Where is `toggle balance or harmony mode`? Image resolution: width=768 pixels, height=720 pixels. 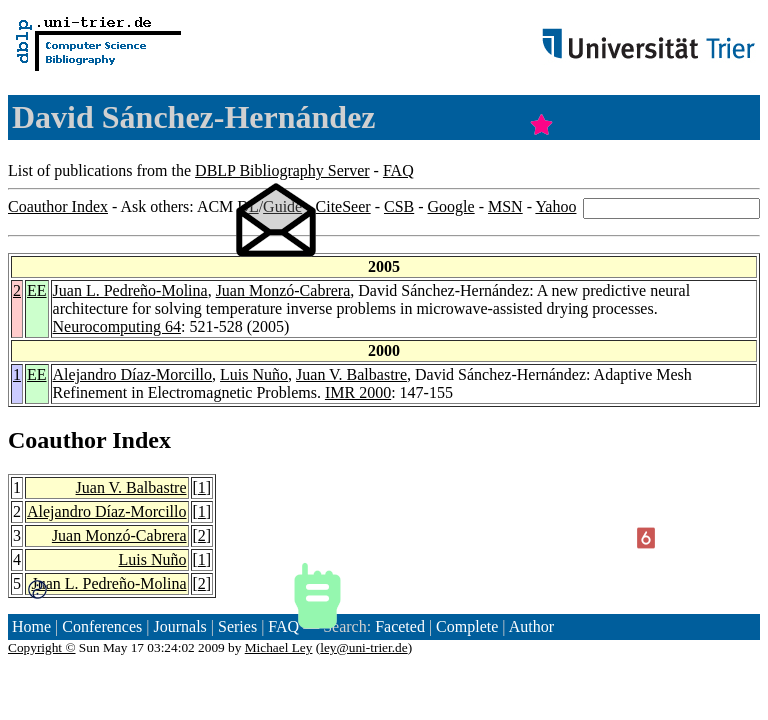
toggle balance or harmony mode is located at coordinates (37, 589).